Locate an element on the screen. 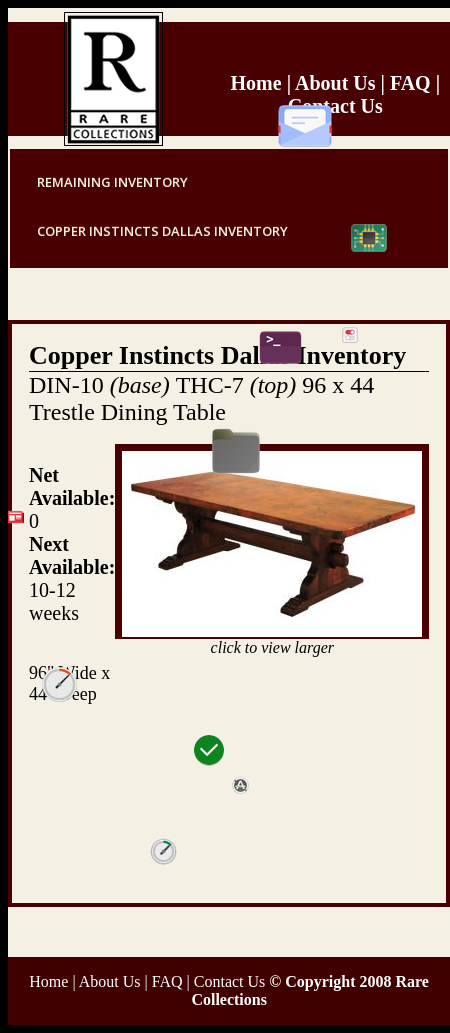  open the terminal application is located at coordinates (280, 347).